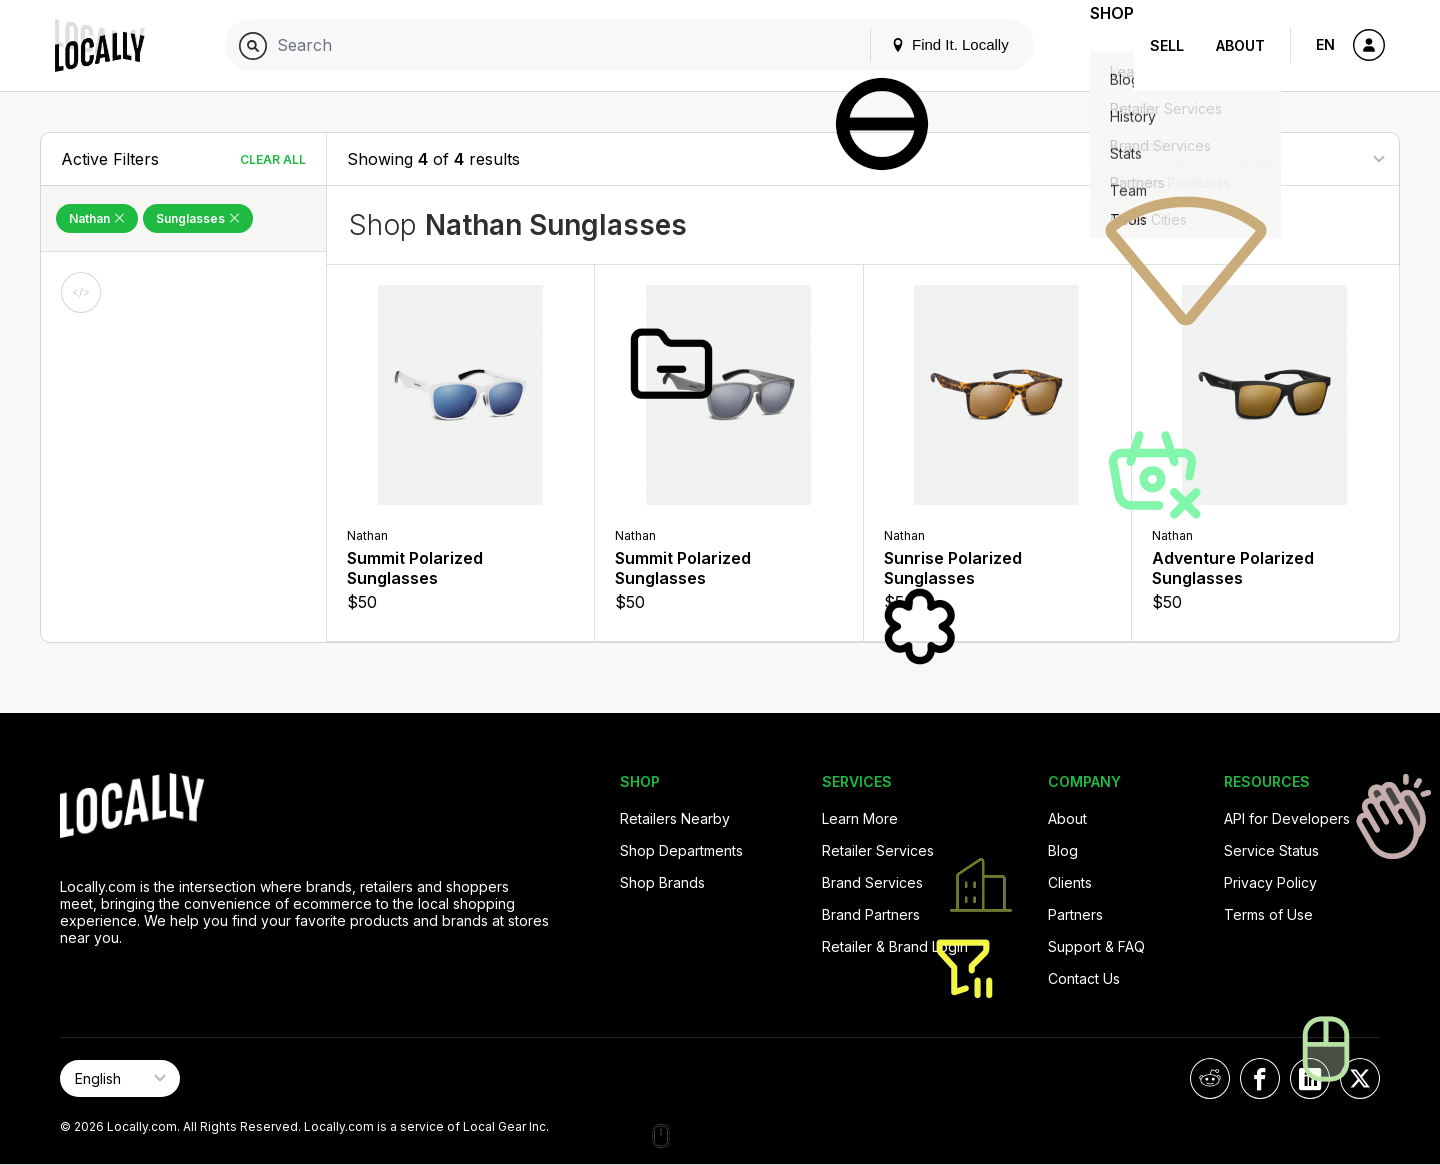  Describe the element at coordinates (1392, 816) in the screenshot. I see `give applause or show appreciation` at that location.